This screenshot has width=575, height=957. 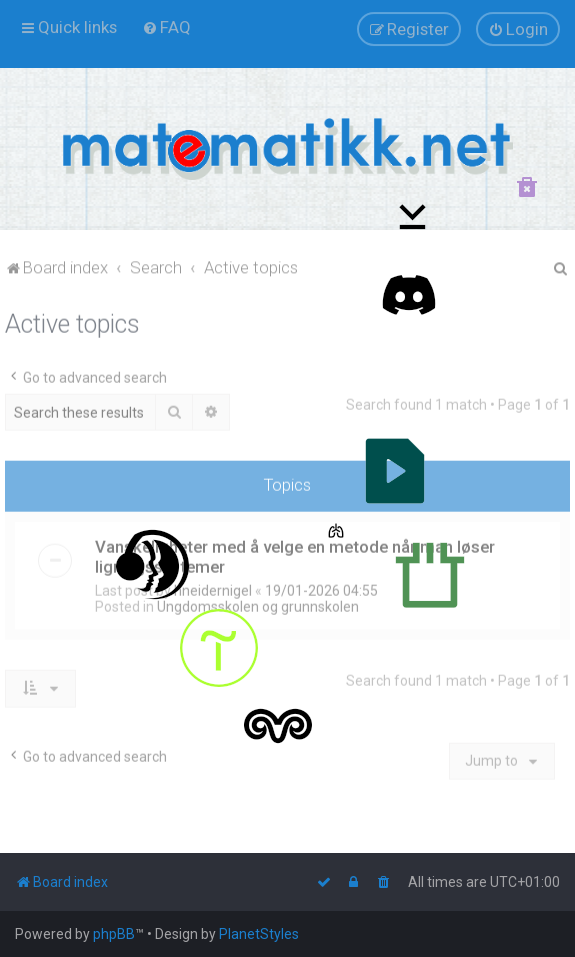 I want to click on connect to a sensor device, so click(x=430, y=577).